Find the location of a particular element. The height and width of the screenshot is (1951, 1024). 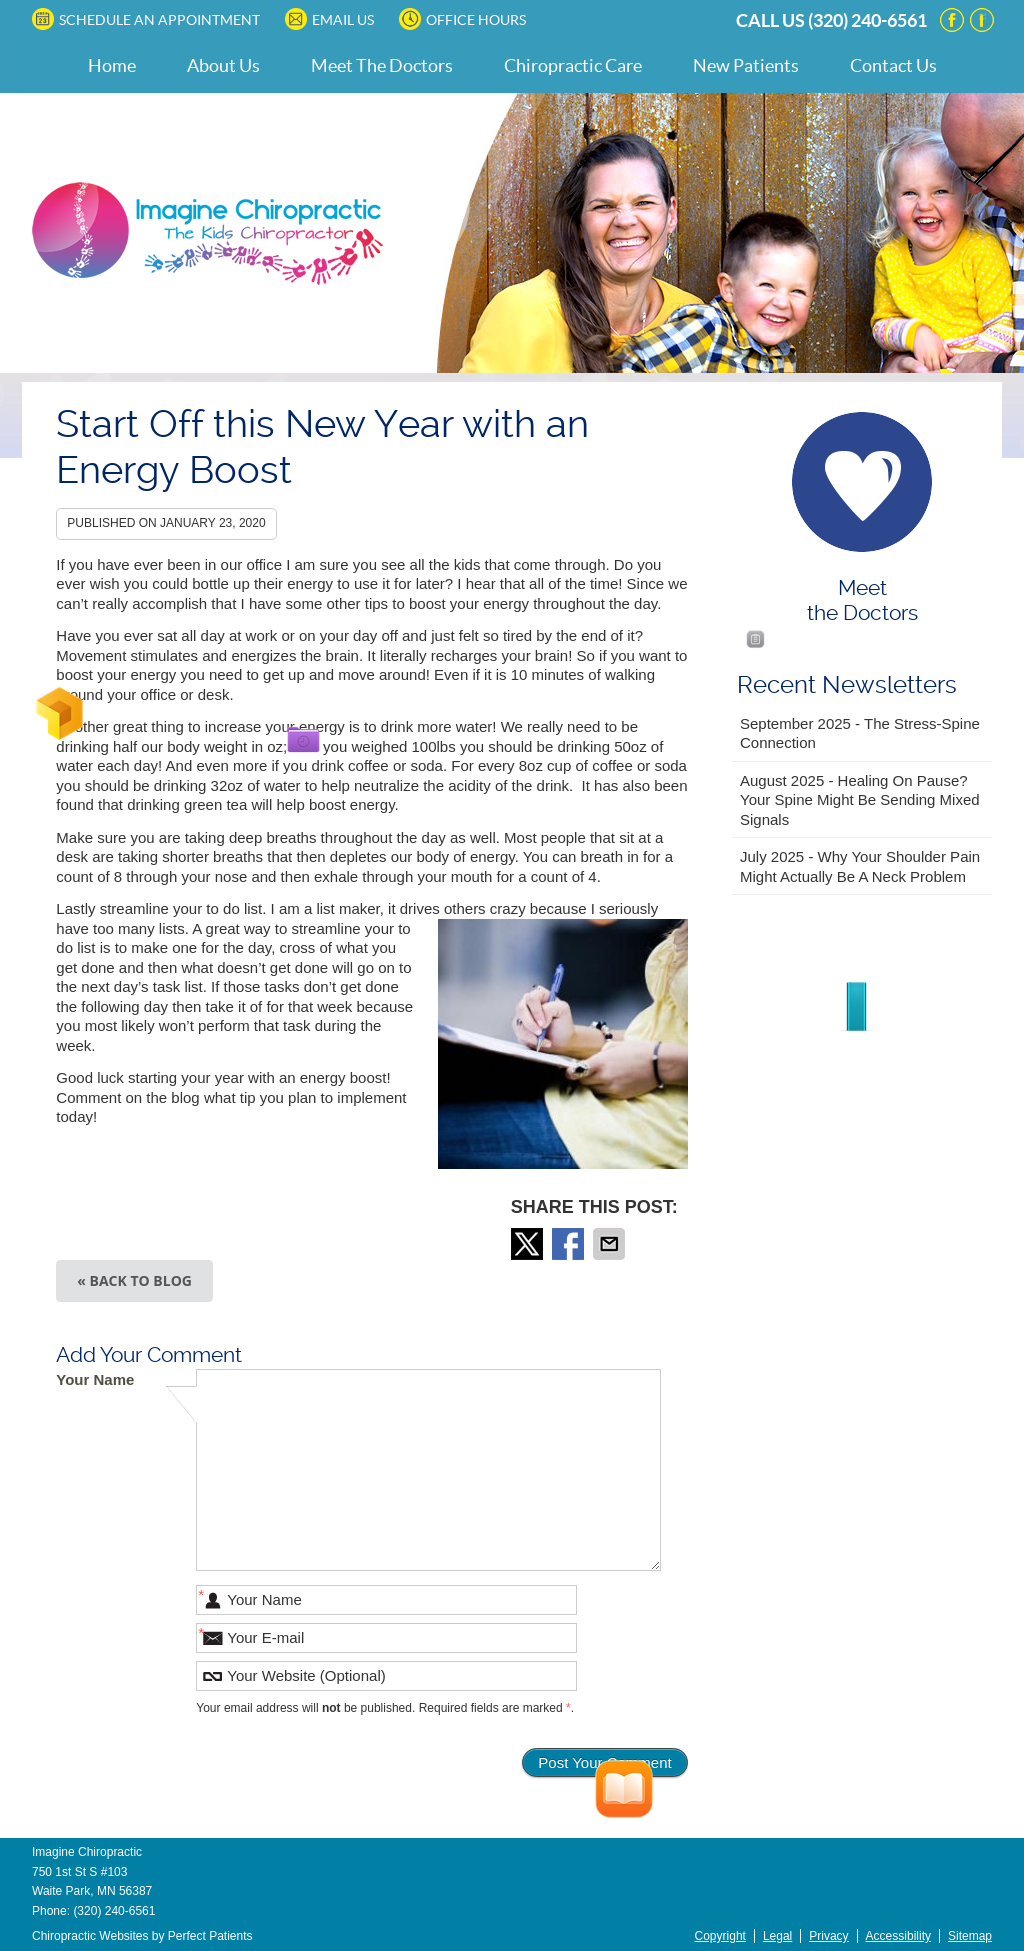

iPod nano device connected is located at coordinates (856, 1007).